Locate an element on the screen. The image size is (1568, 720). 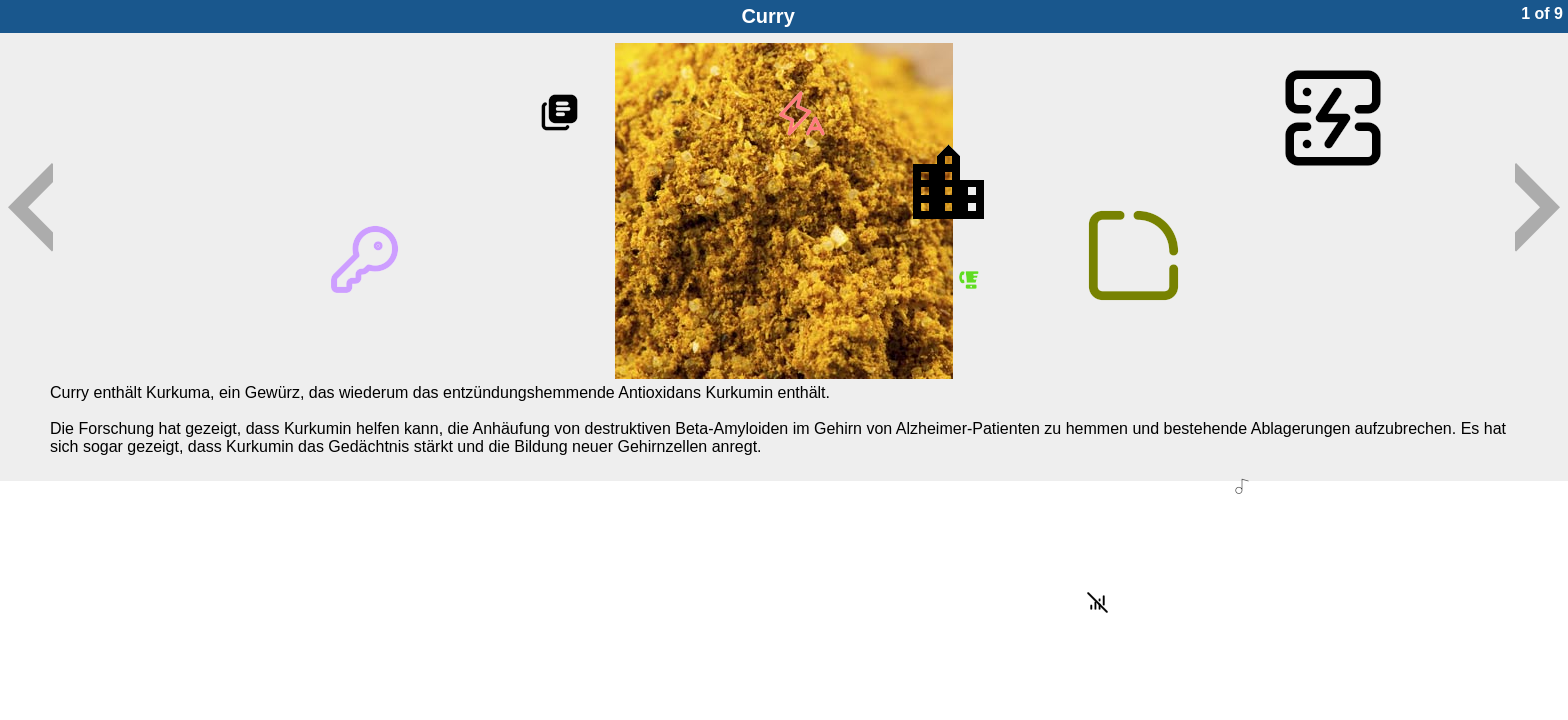
view city or urban location is located at coordinates (948, 183).